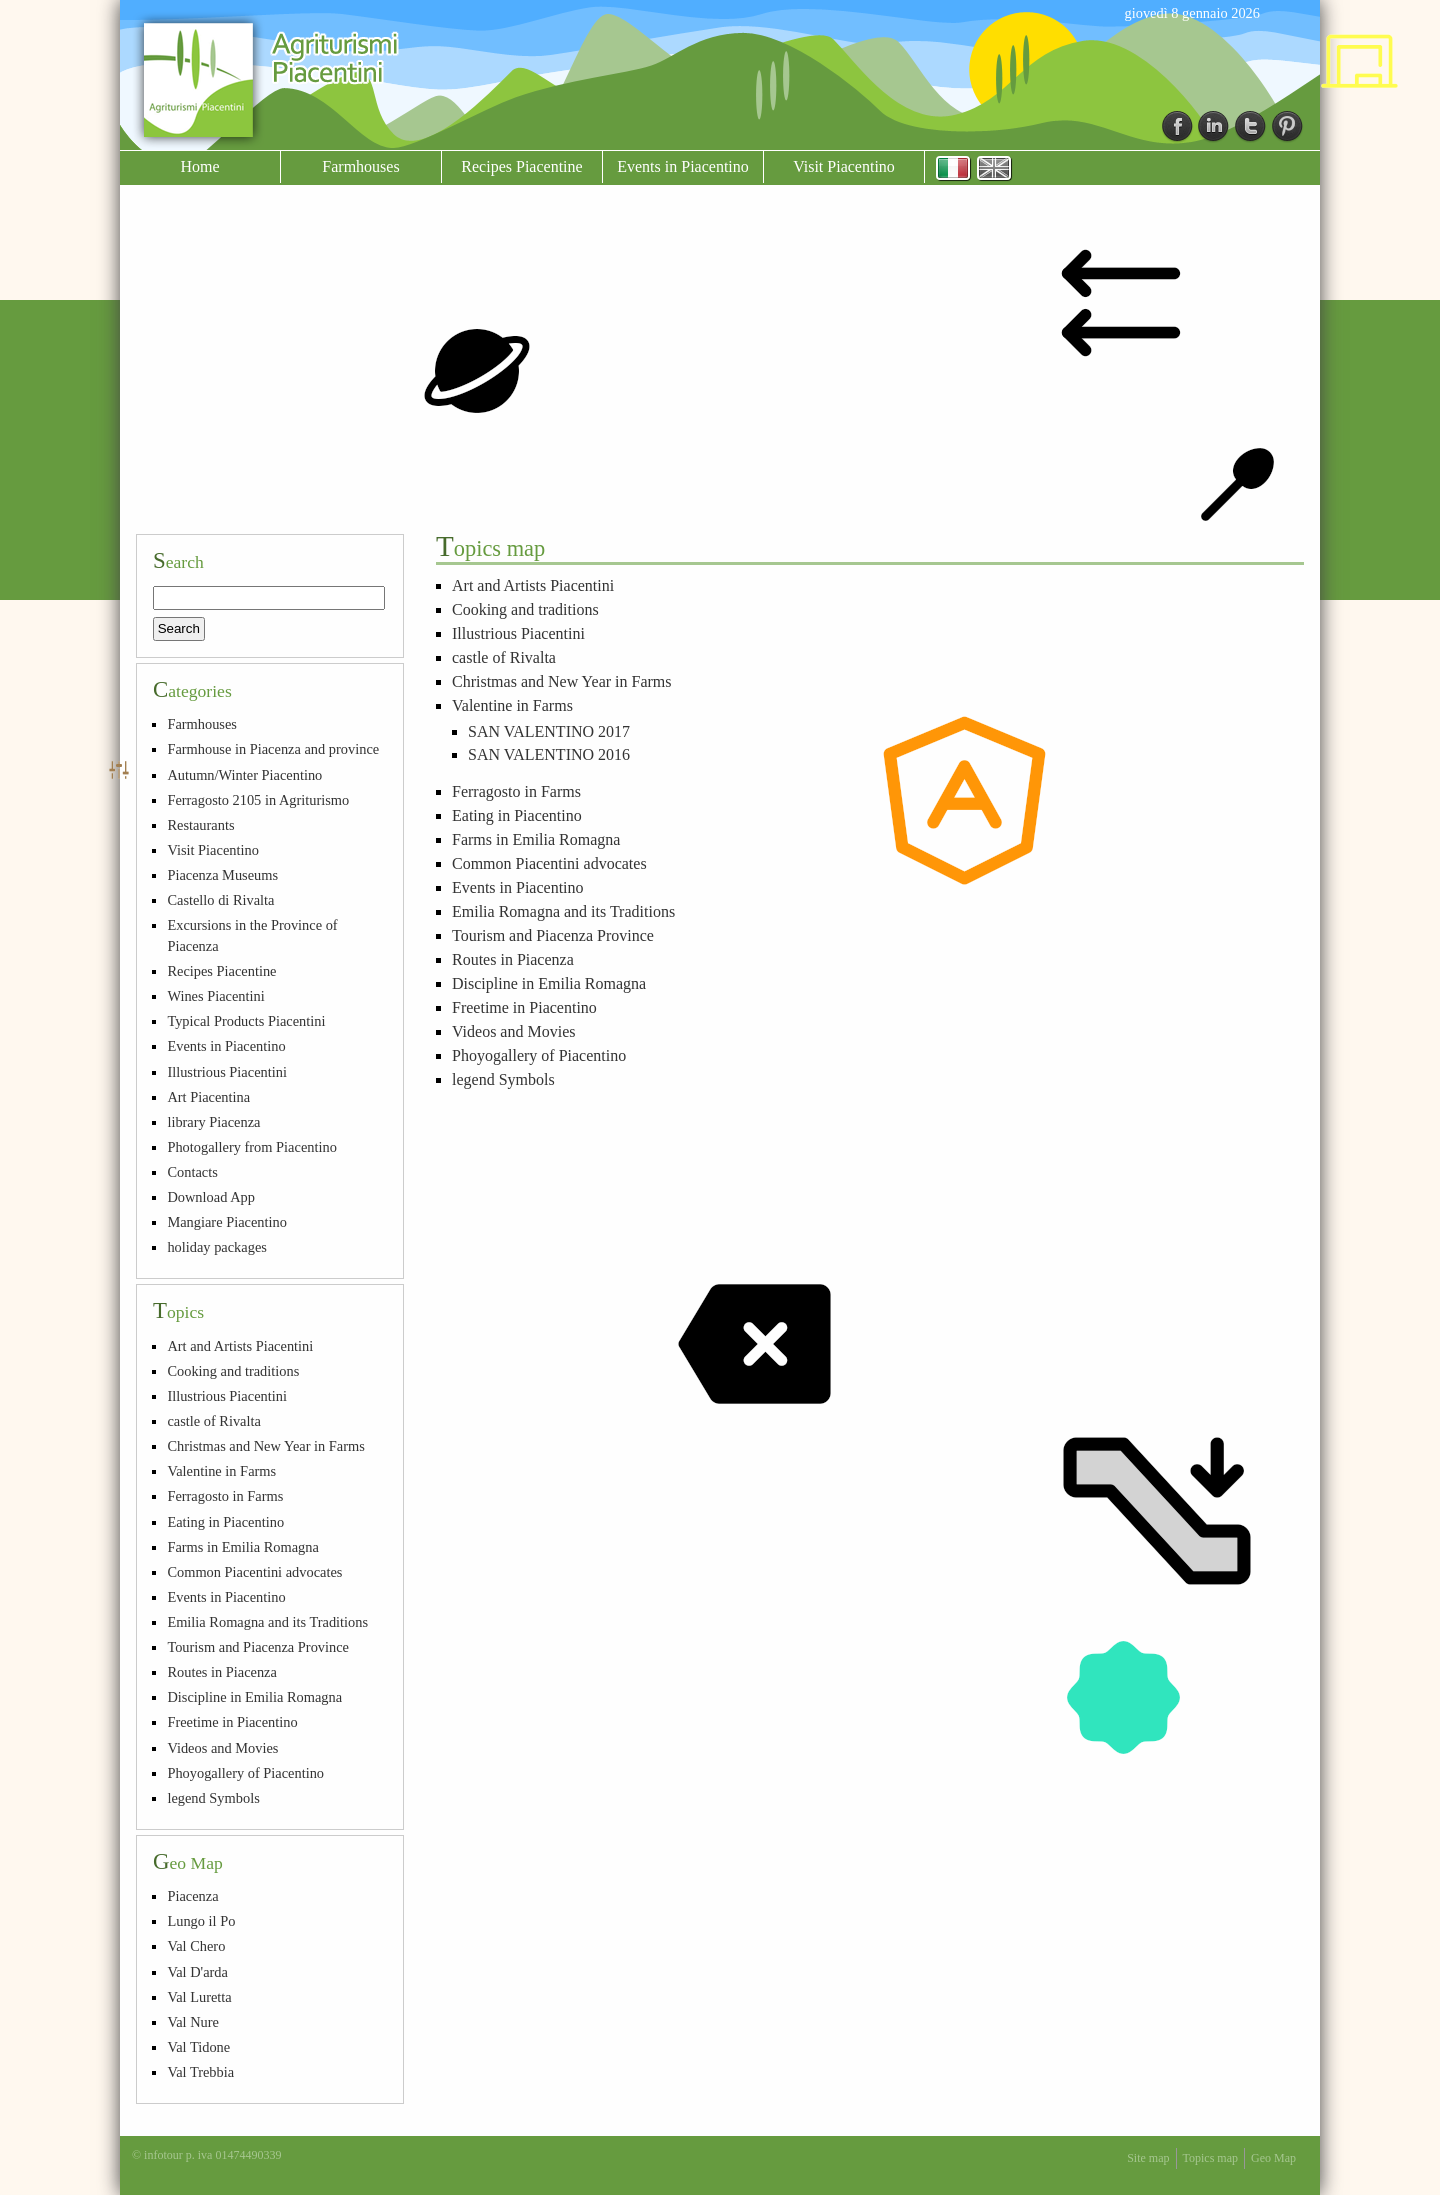 This screenshot has width=1440, height=2195. Describe the element at coordinates (1237, 484) in the screenshot. I see `access food or dining settings` at that location.